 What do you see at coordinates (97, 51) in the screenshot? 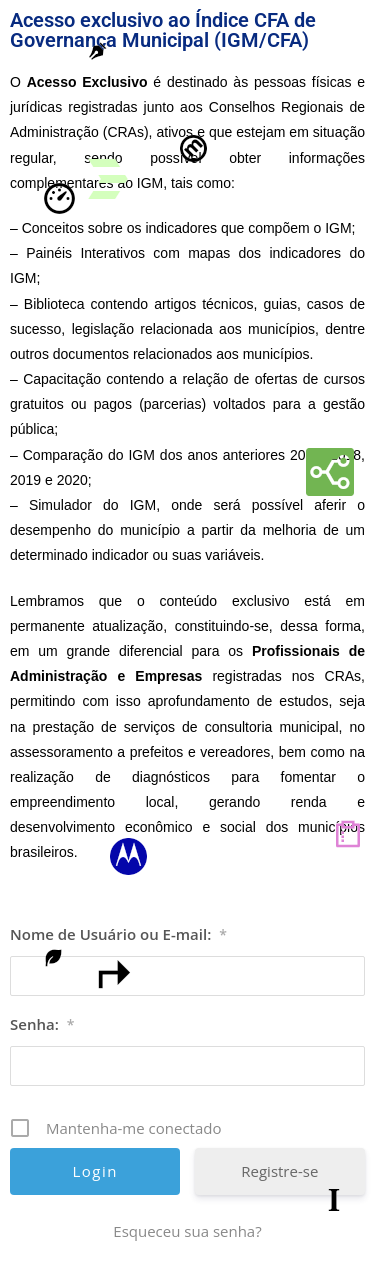
I see `access drawing or illustration tools` at bounding box center [97, 51].